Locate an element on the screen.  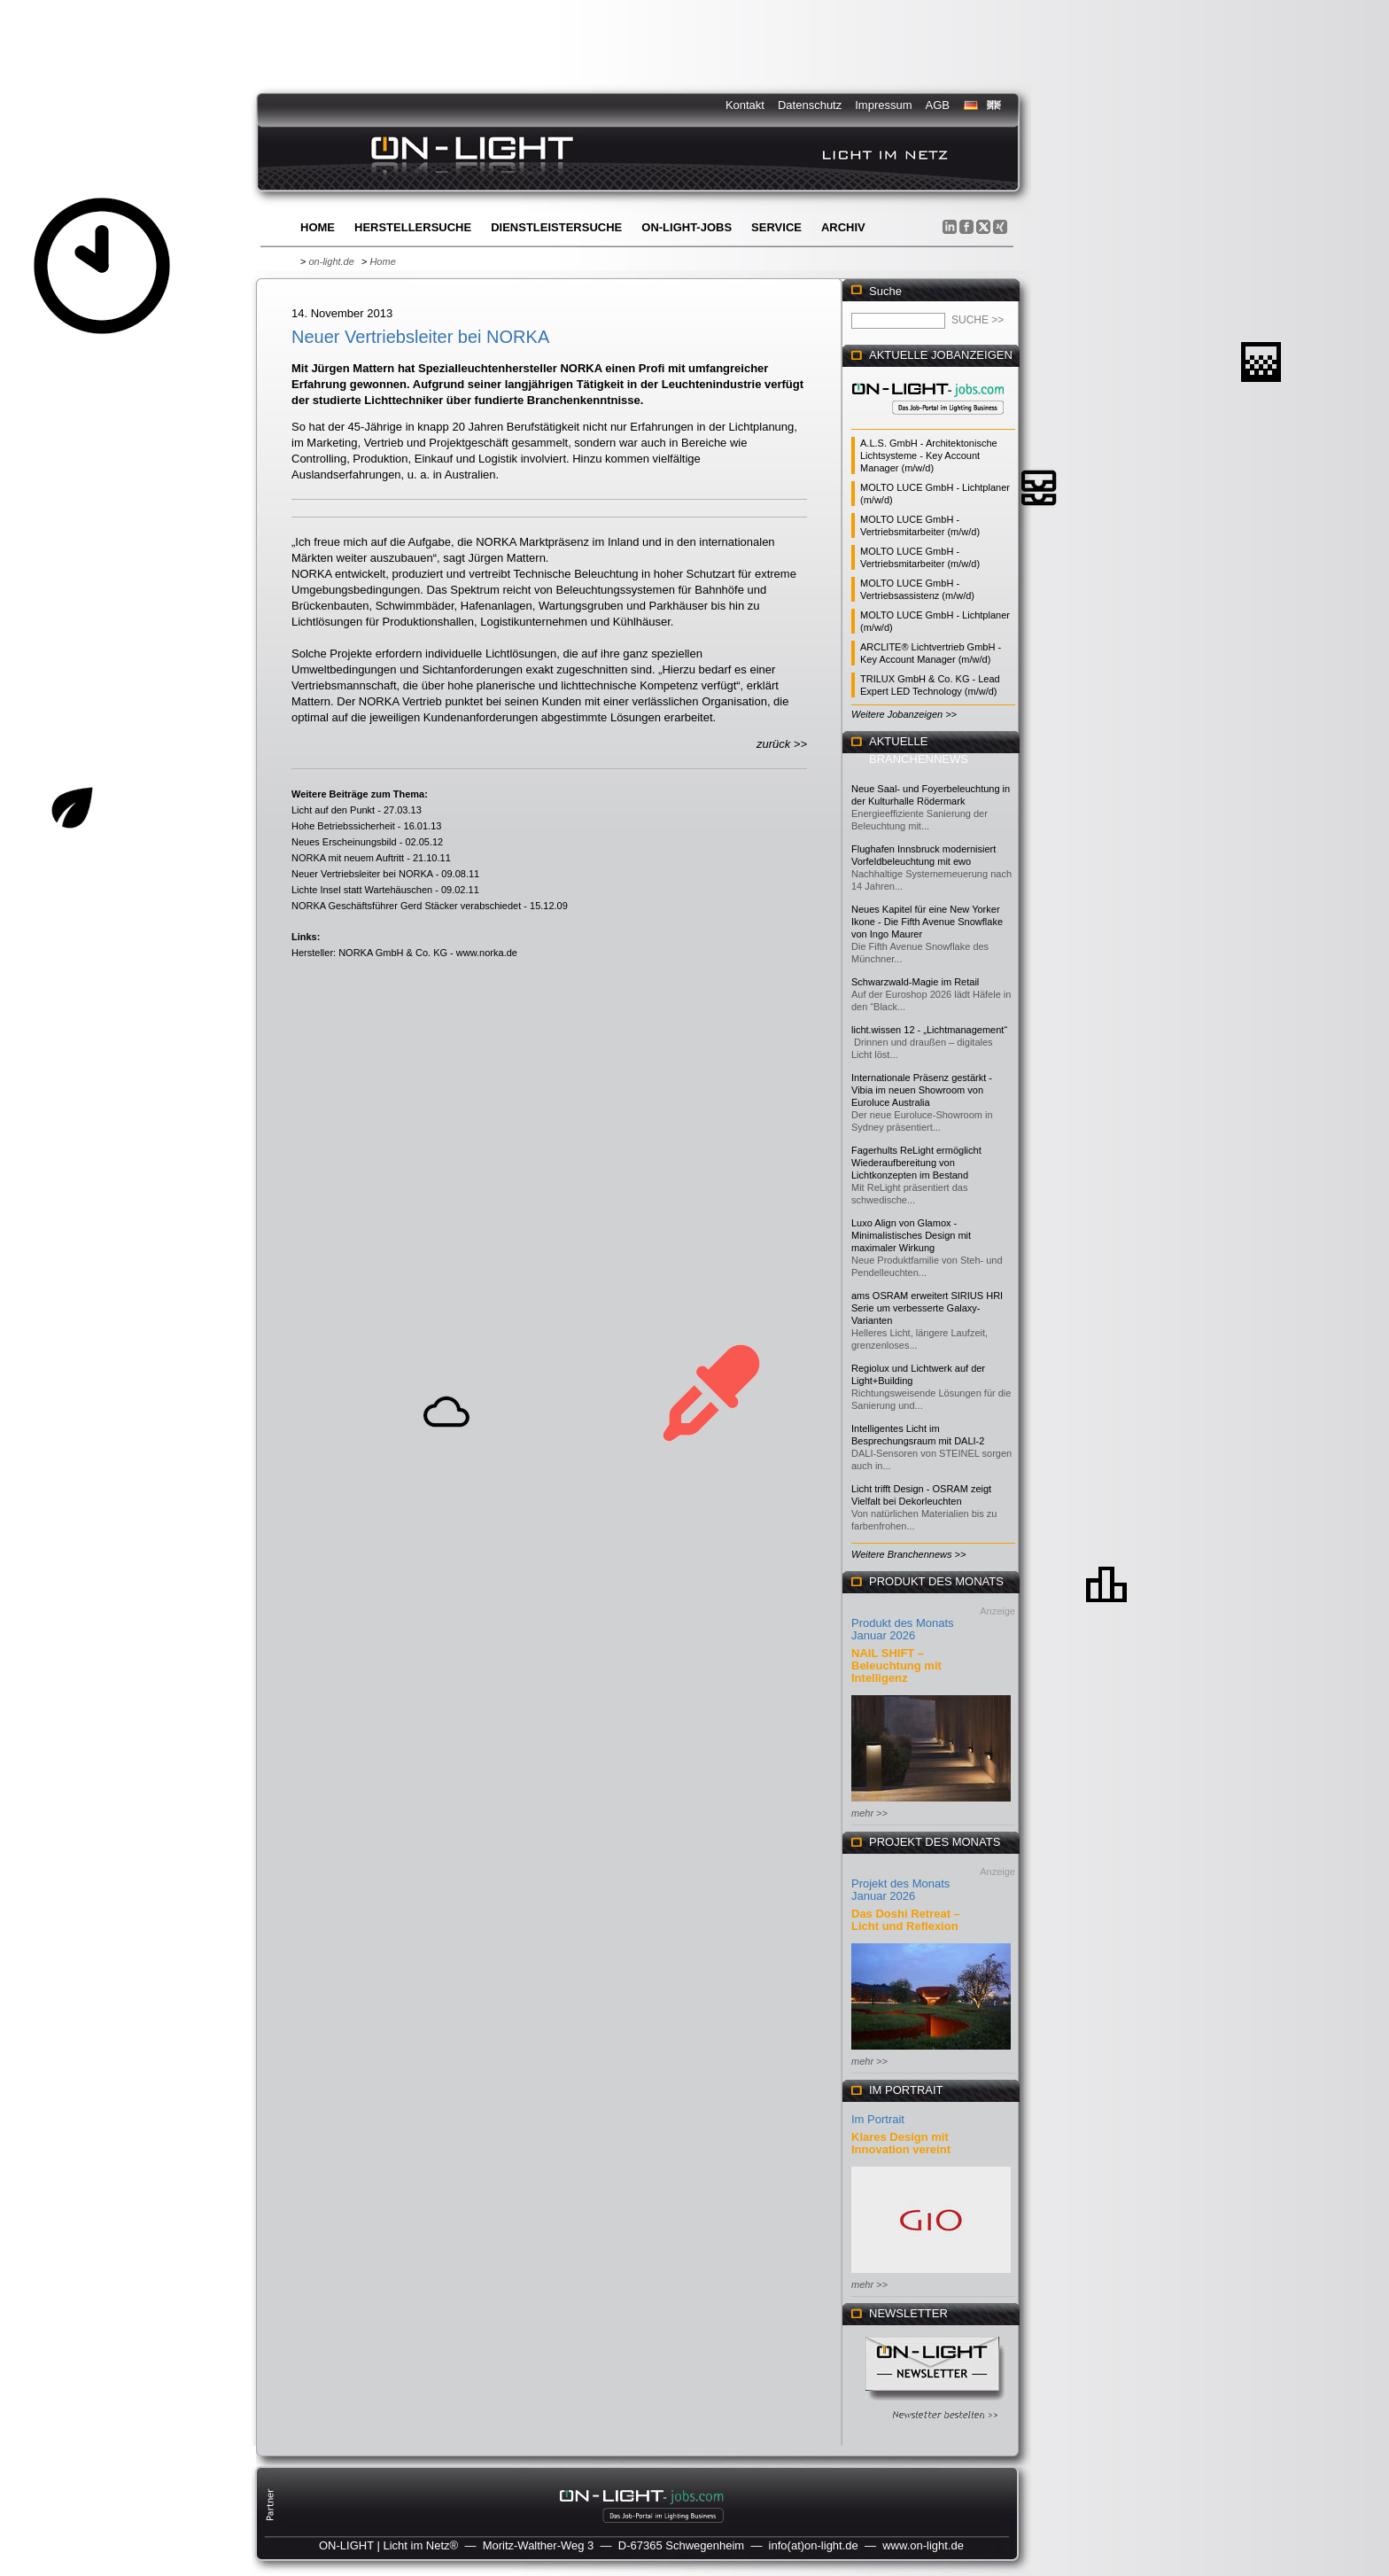
view leaderboard rankings is located at coordinates (1106, 1584).